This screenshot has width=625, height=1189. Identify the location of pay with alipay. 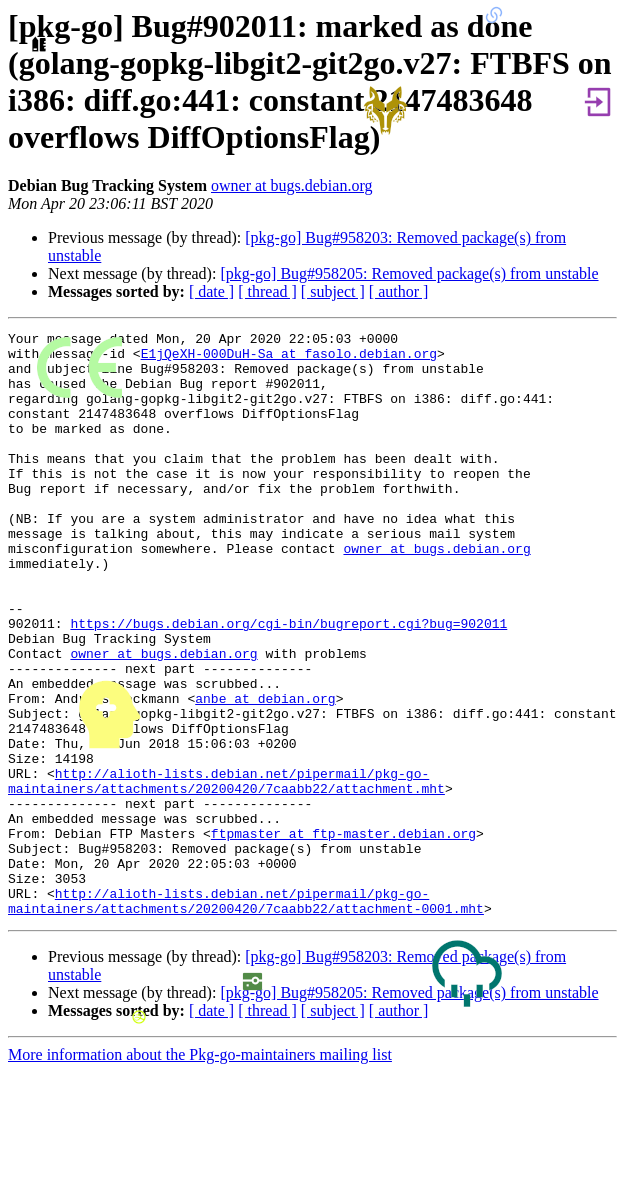
(139, 1017).